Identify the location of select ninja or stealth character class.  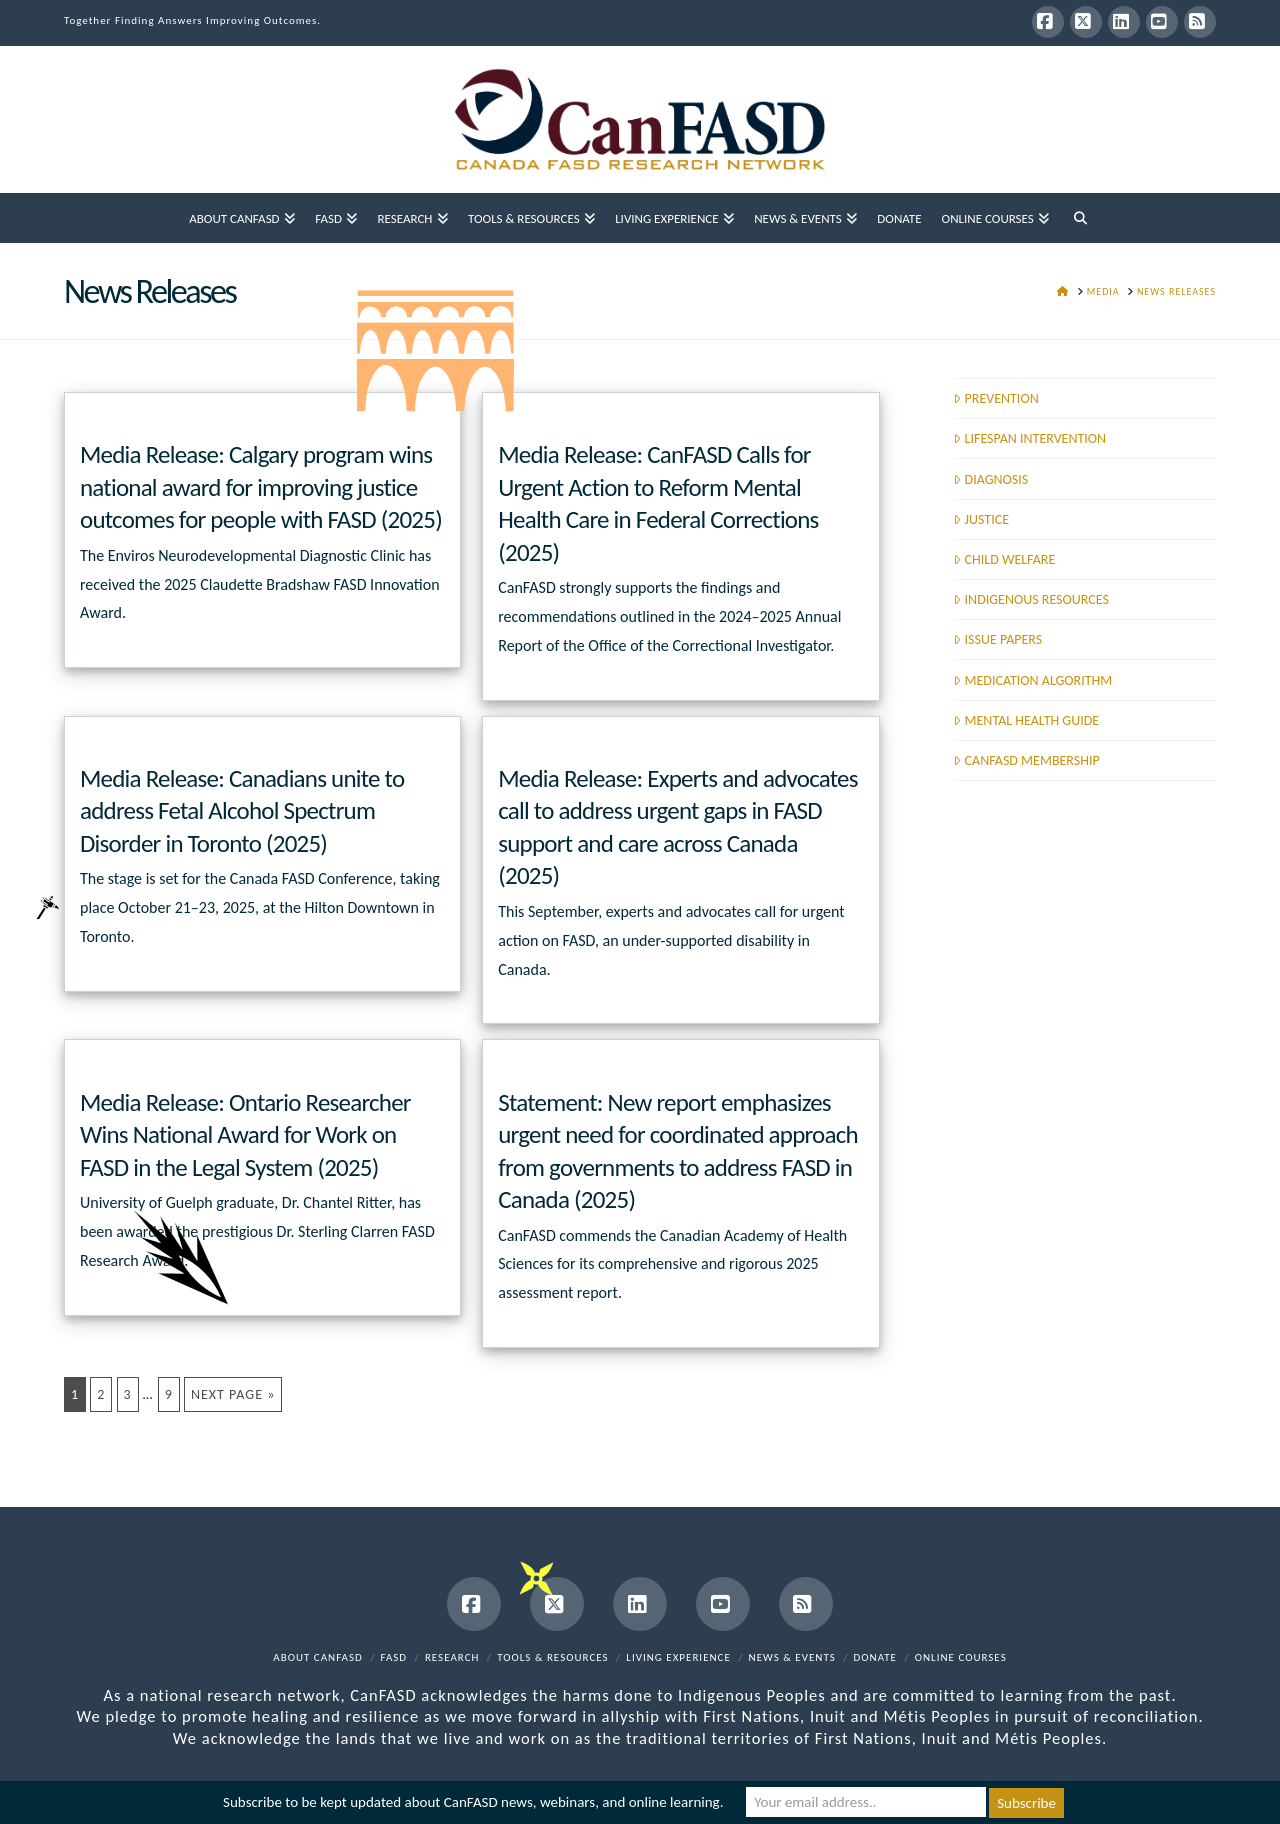
(536, 1578).